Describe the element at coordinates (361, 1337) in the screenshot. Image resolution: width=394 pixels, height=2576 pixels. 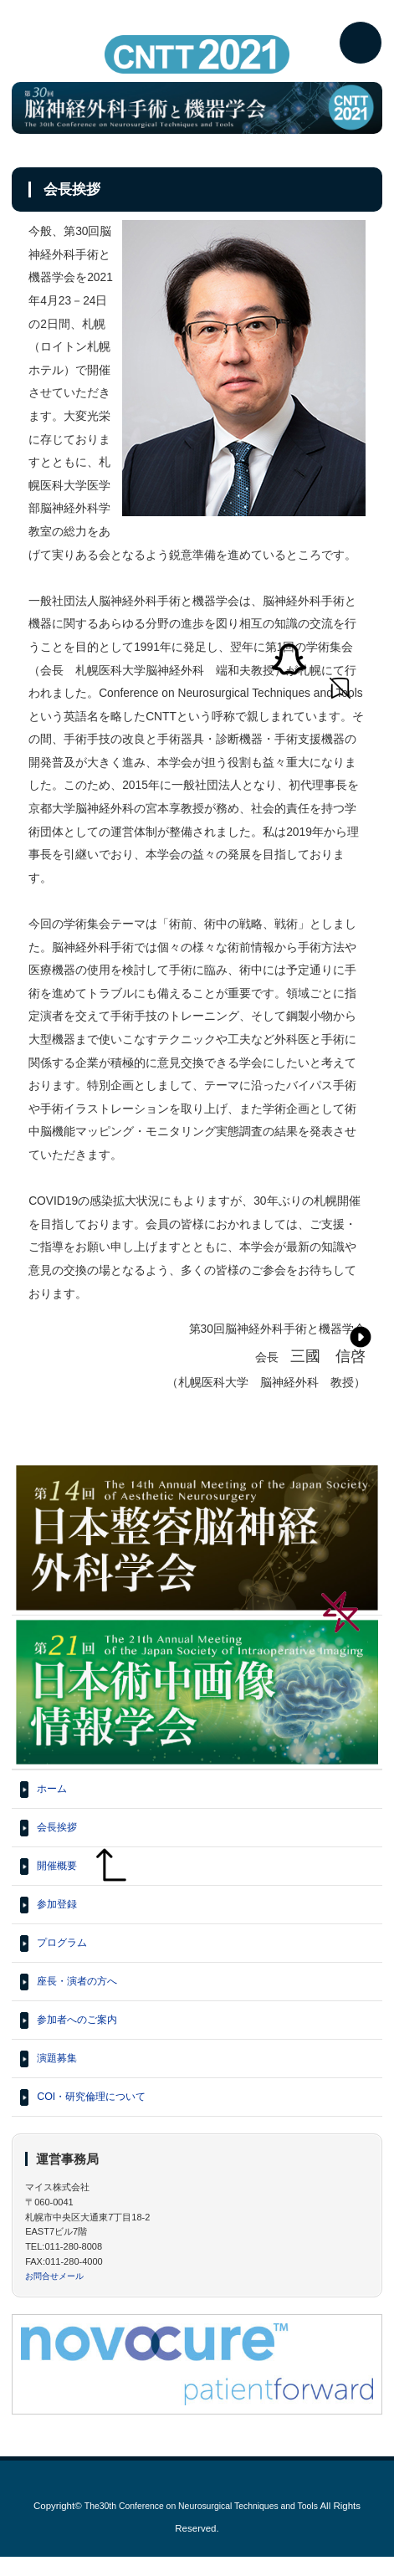
I see `play media or video content` at that location.